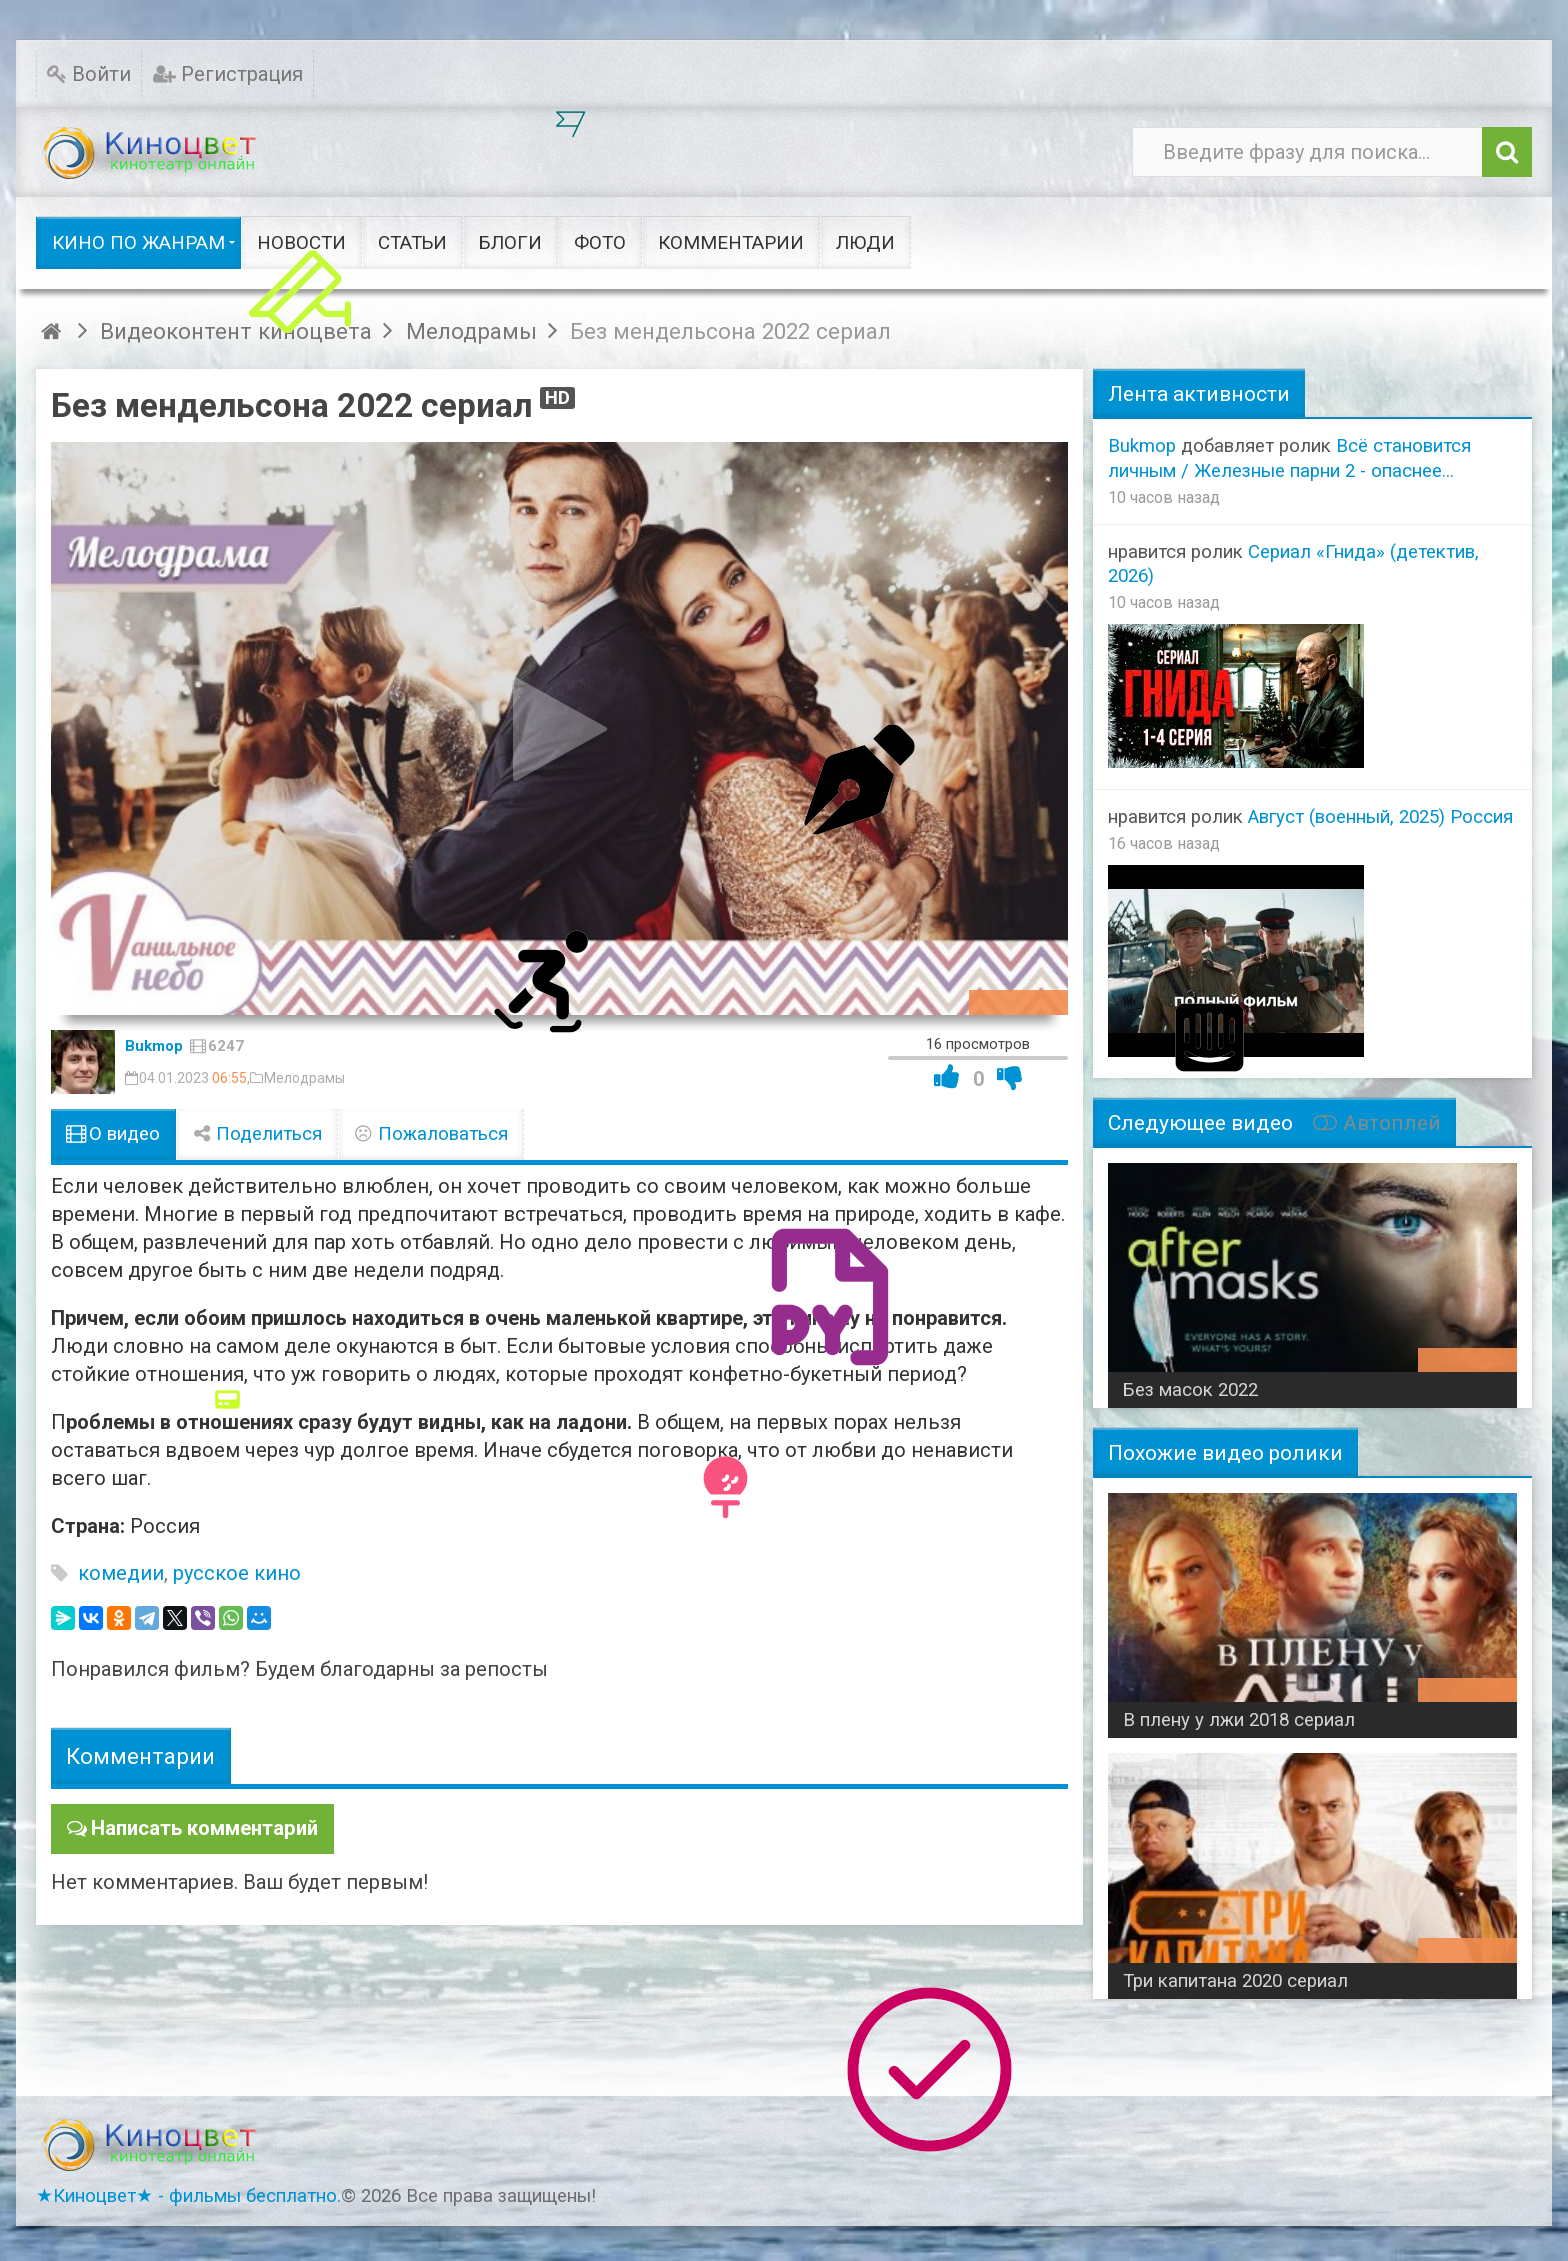 This screenshot has width=1568, height=2261. I want to click on access ice skating activities or locations, so click(543, 981).